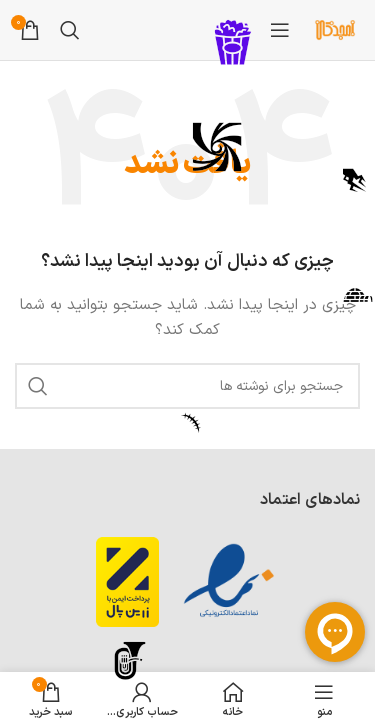 This screenshot has height=727, width=375. What do you see at coordinates (358, 295) in the screenshot?
I see `winter or arctic themed content` at bounding box center [358, 295].